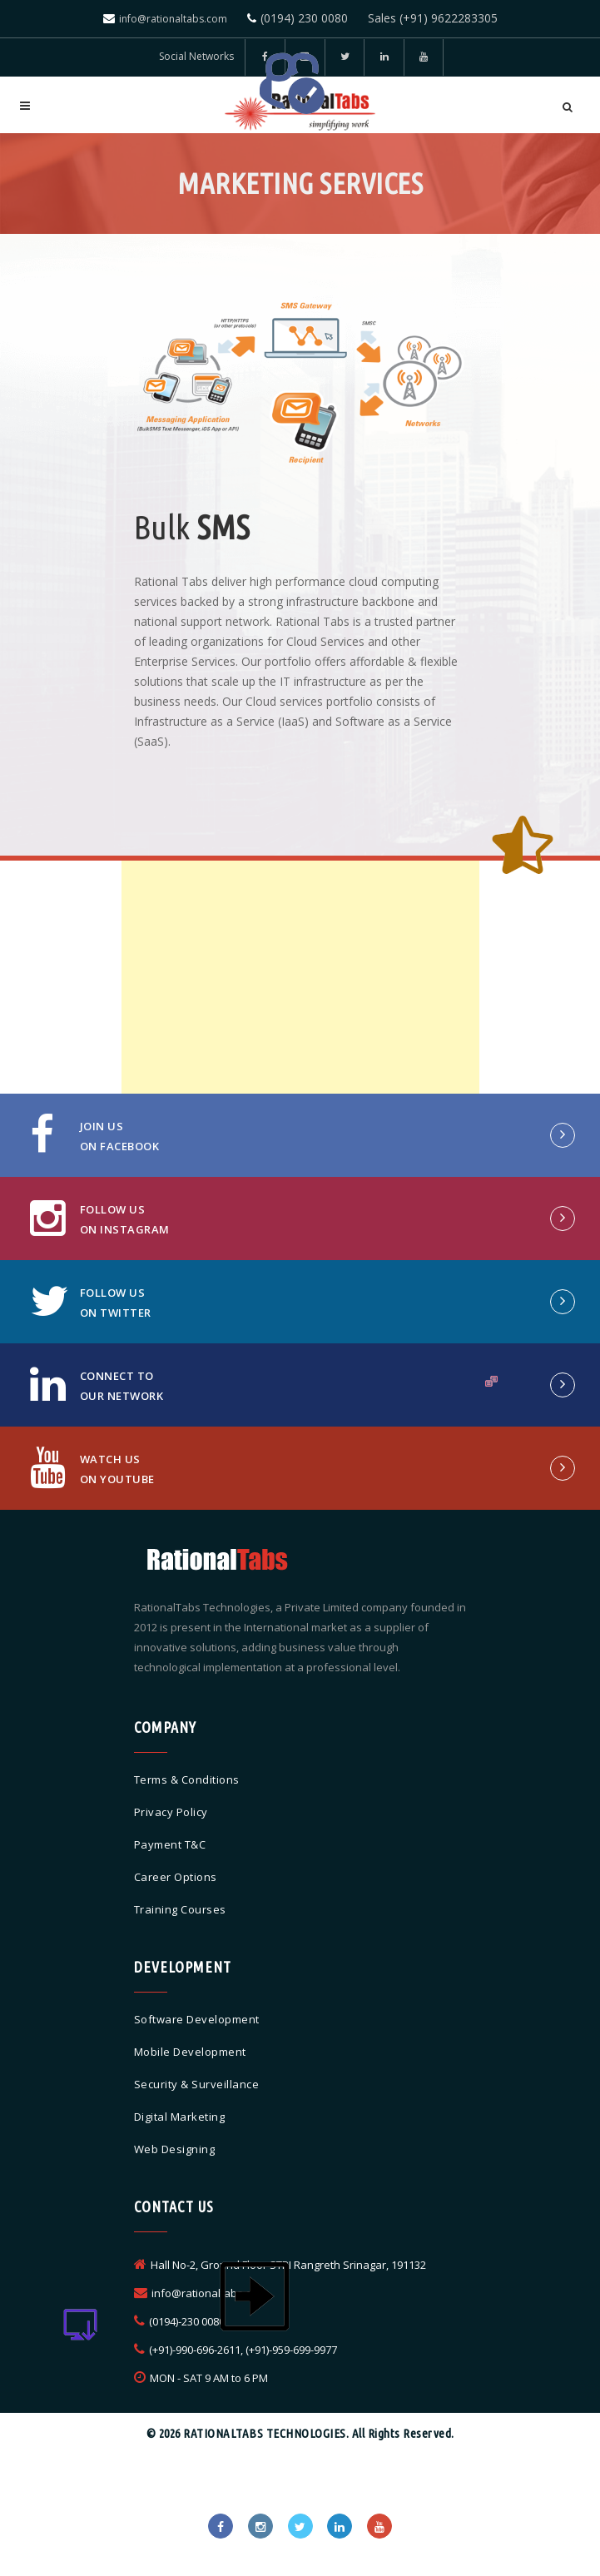 The width and height of the screenshot is (600, 2576). Describe the element at coordinates (292, 82) in the screenshot. I see `github copilot connection successful` at that location.